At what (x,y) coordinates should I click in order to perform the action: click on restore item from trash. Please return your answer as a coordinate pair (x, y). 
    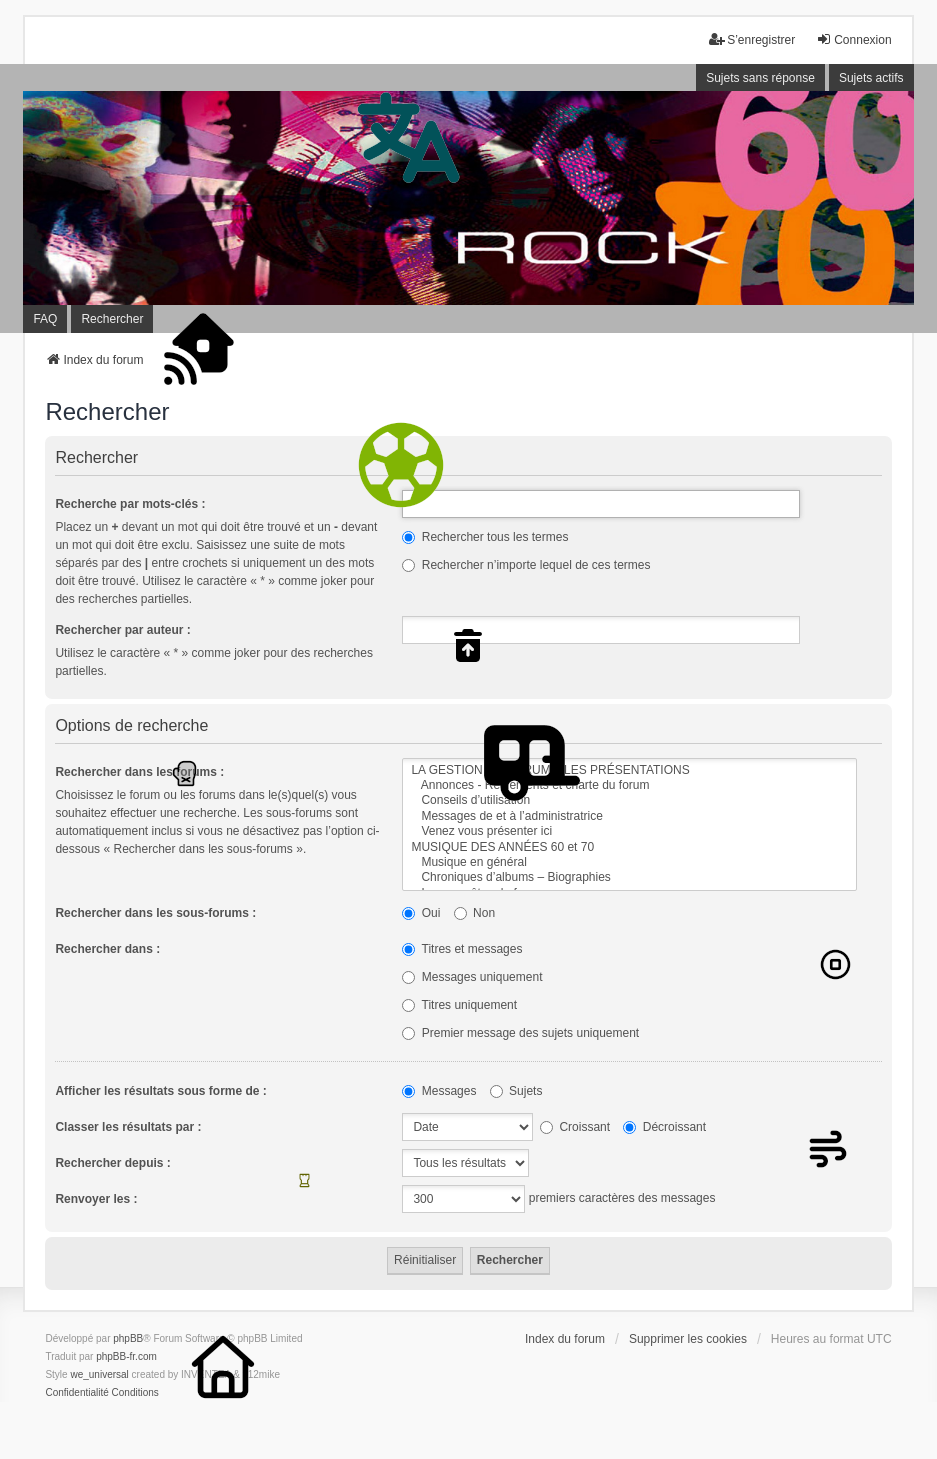
    Looking at the image, I should click on (468, 646).